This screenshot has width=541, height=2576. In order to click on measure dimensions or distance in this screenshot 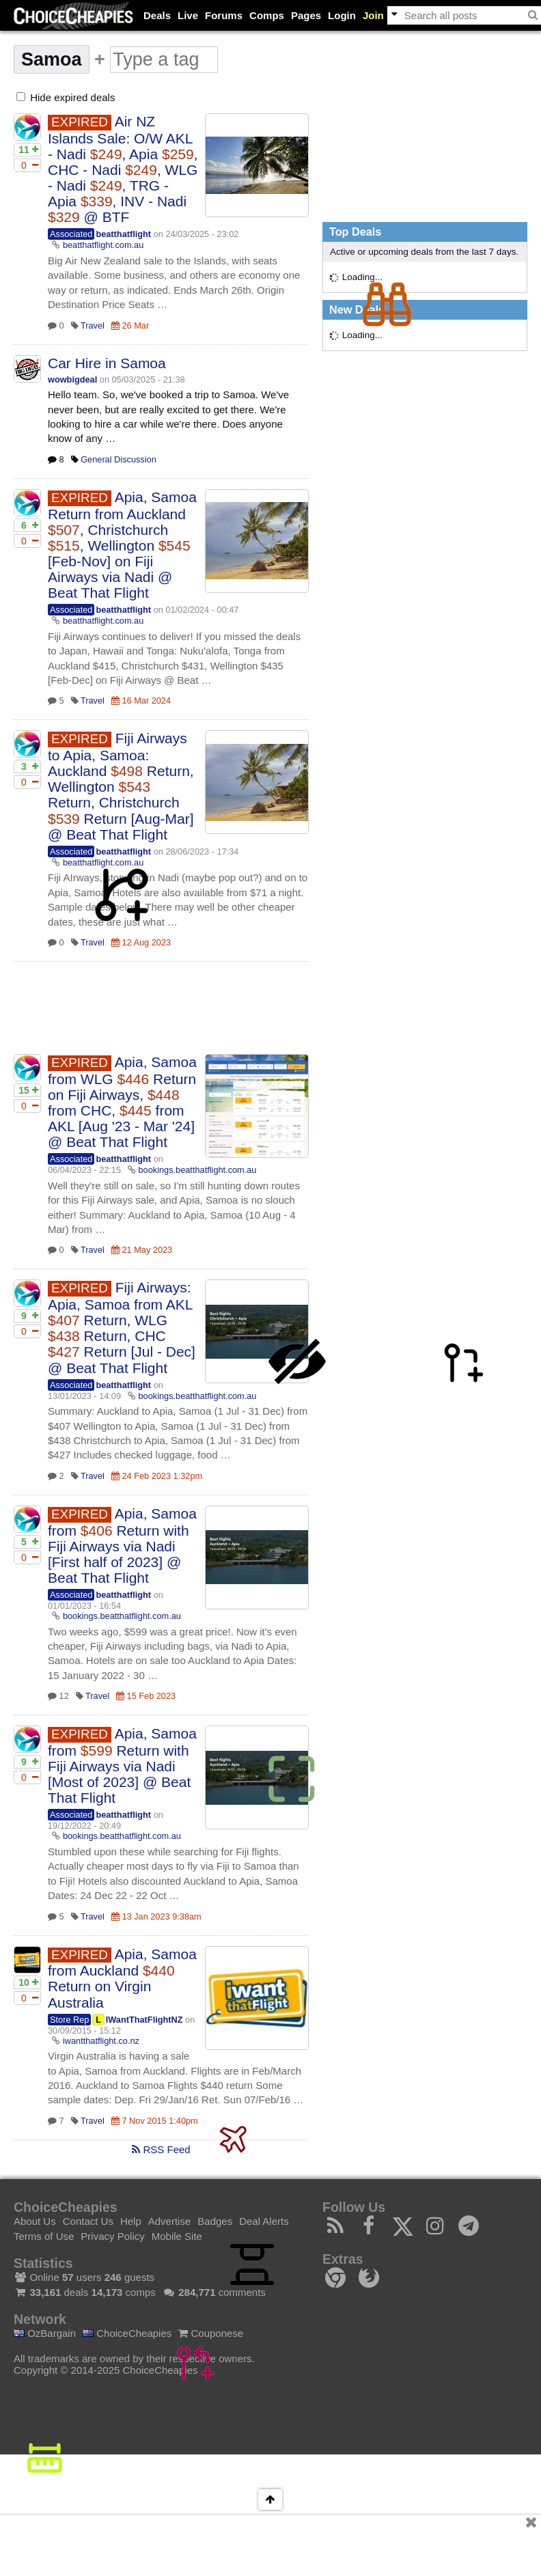, I will do `click(44, 2459)`.